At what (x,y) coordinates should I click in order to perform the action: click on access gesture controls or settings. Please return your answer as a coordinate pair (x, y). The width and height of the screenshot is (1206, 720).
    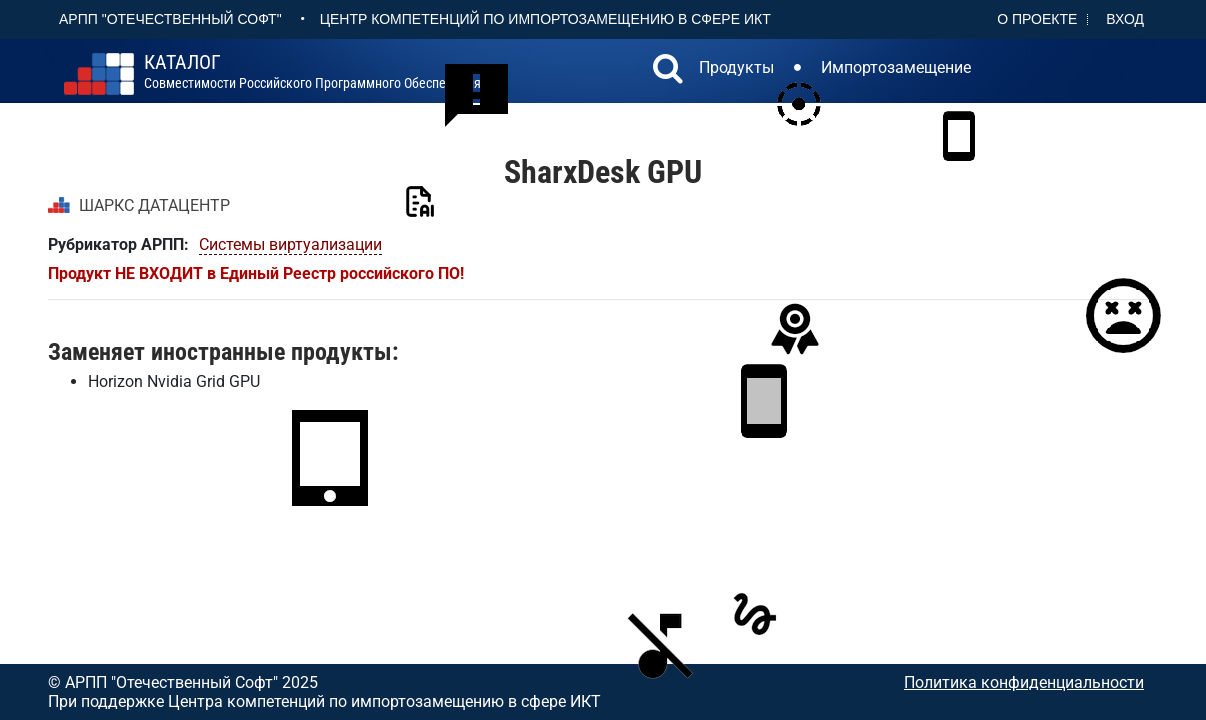
    Looking at the image, I should click on (755, 614).